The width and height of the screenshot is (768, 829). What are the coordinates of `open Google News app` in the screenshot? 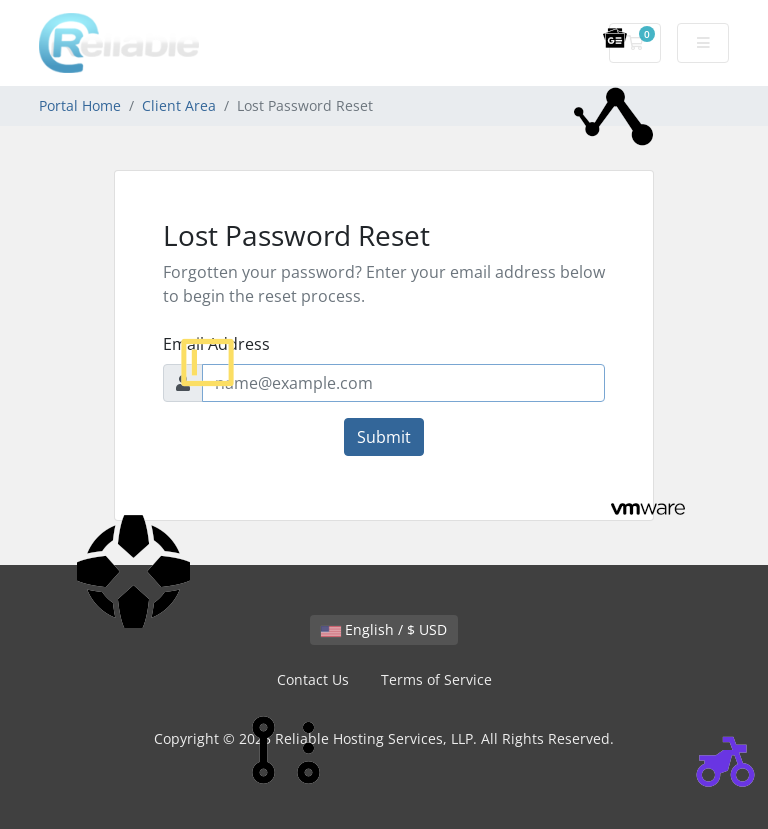 It's located at (615, 38).